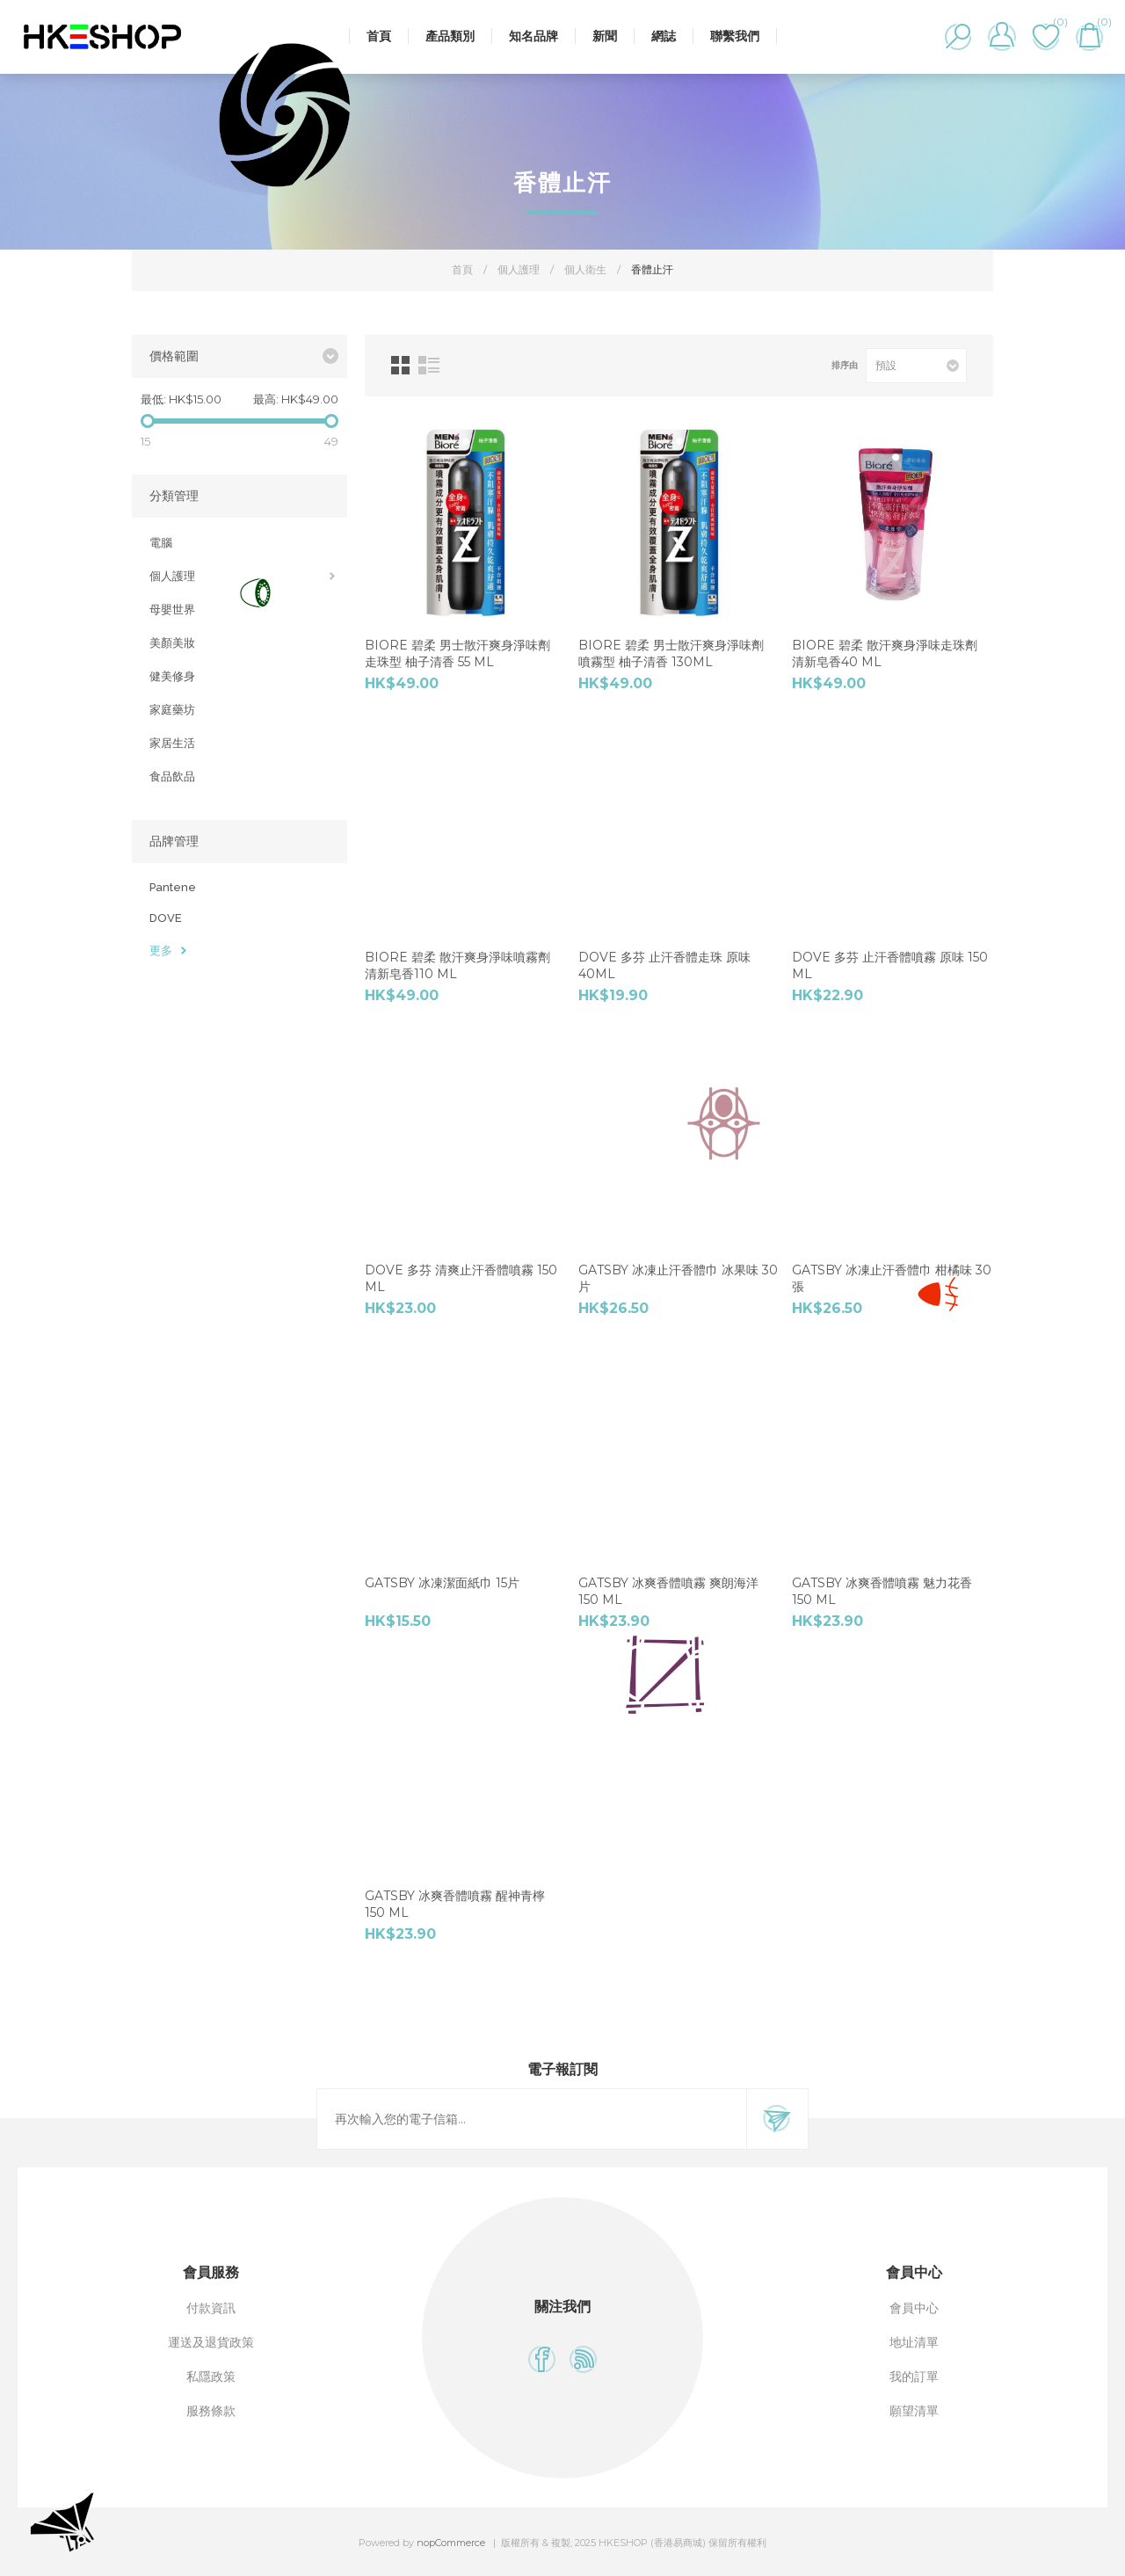 The height and width of the screenshot is (2576, 1125). What do you see at coordinates (255, 592) in the screenshot?
I see `kiwi fruit item in a food or cooking game` at bounding box center [255, 592].